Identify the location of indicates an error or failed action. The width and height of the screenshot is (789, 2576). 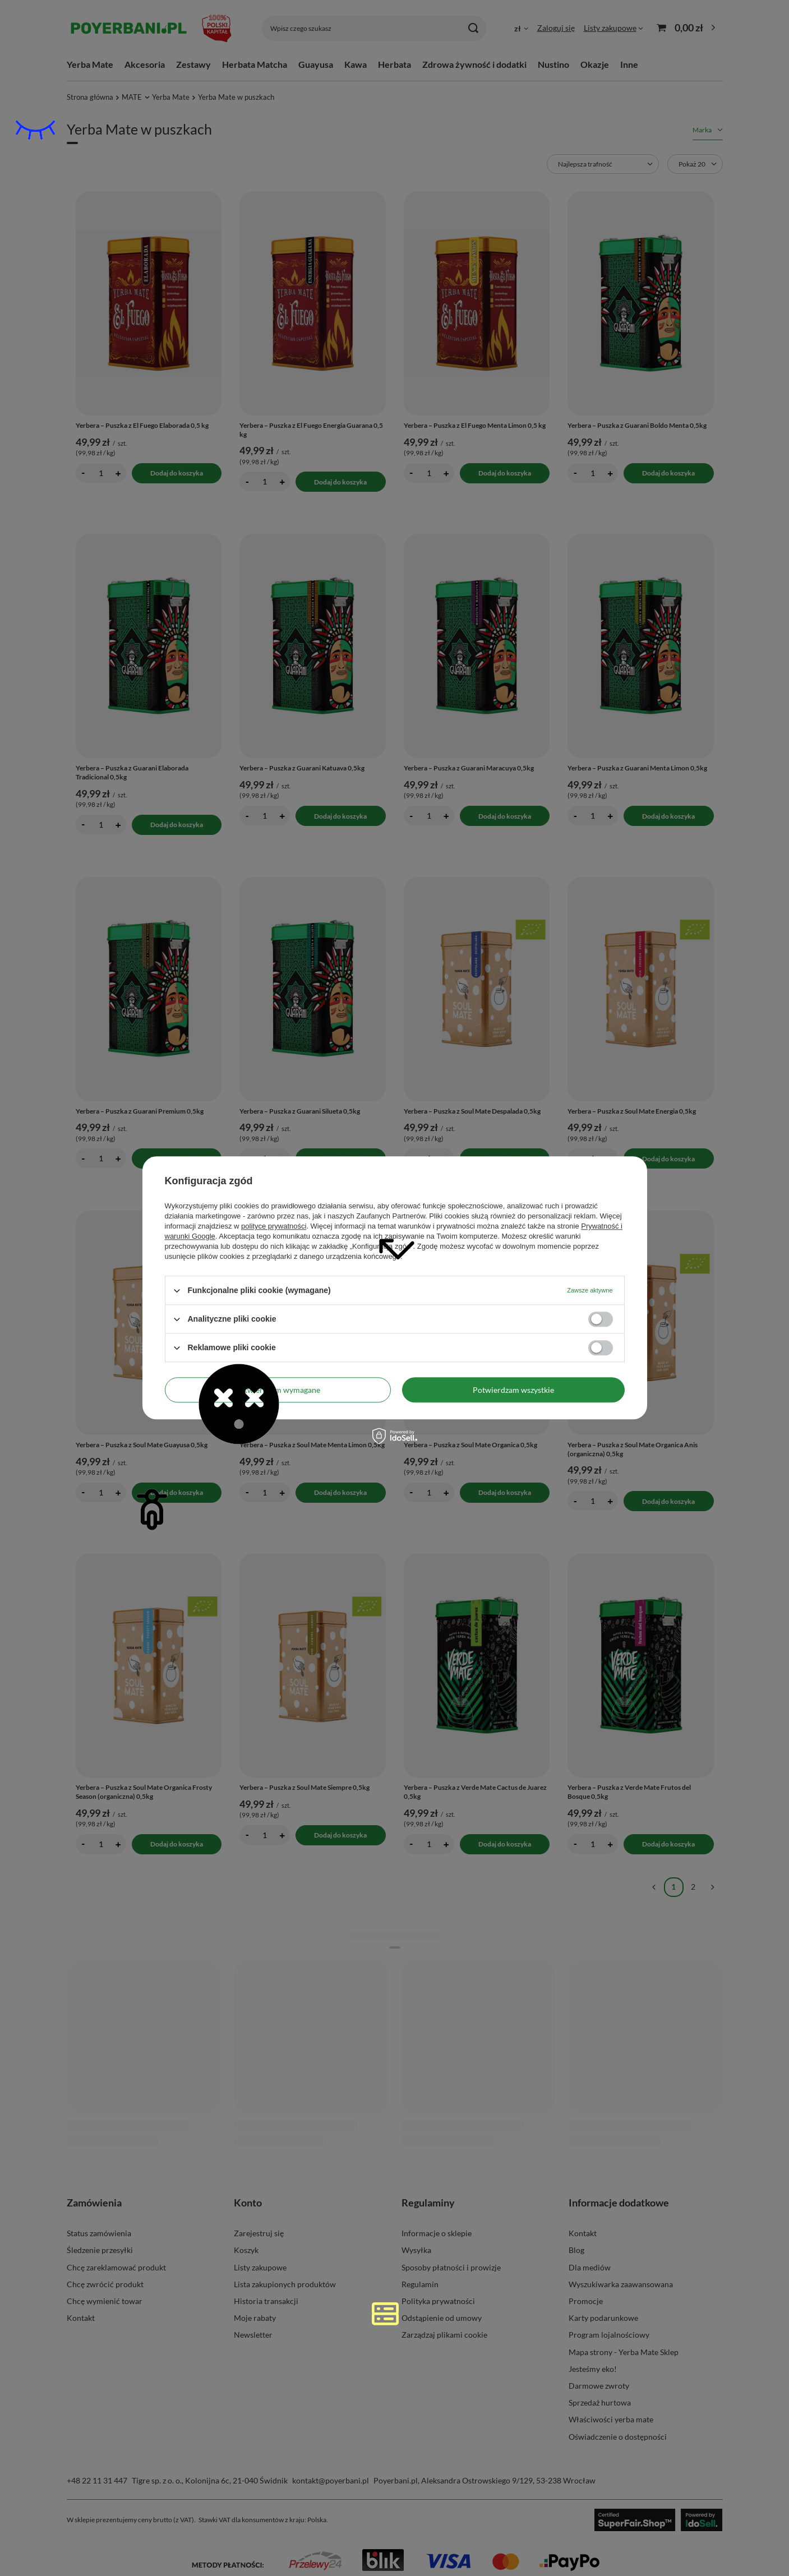
(239, 1404).